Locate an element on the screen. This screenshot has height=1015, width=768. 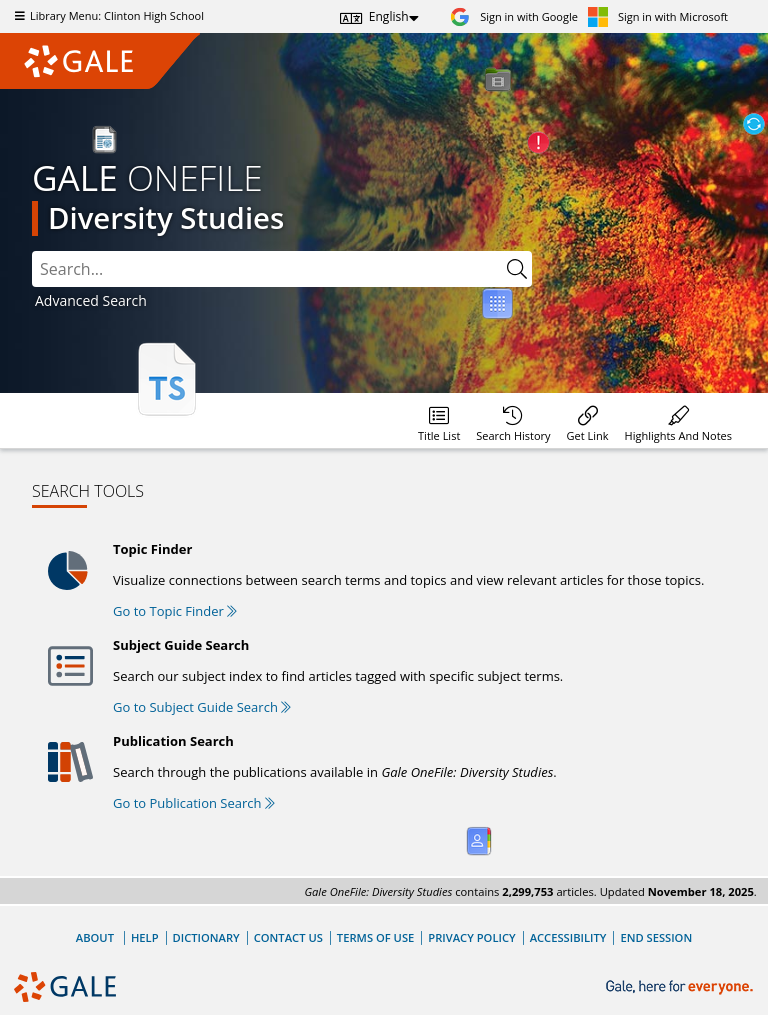
typescript source code file is located at coordinates (167, 379).